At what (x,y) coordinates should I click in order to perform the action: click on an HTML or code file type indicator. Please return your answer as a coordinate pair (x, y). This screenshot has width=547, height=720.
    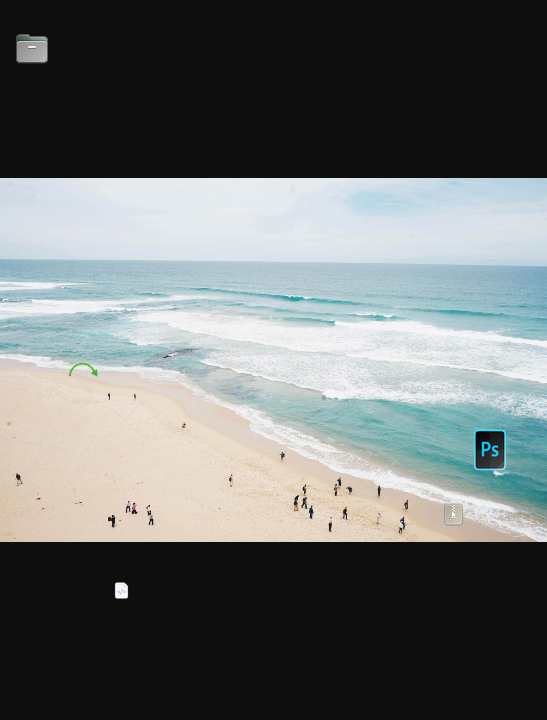
    Looking at the image, I should click on (121, 590).